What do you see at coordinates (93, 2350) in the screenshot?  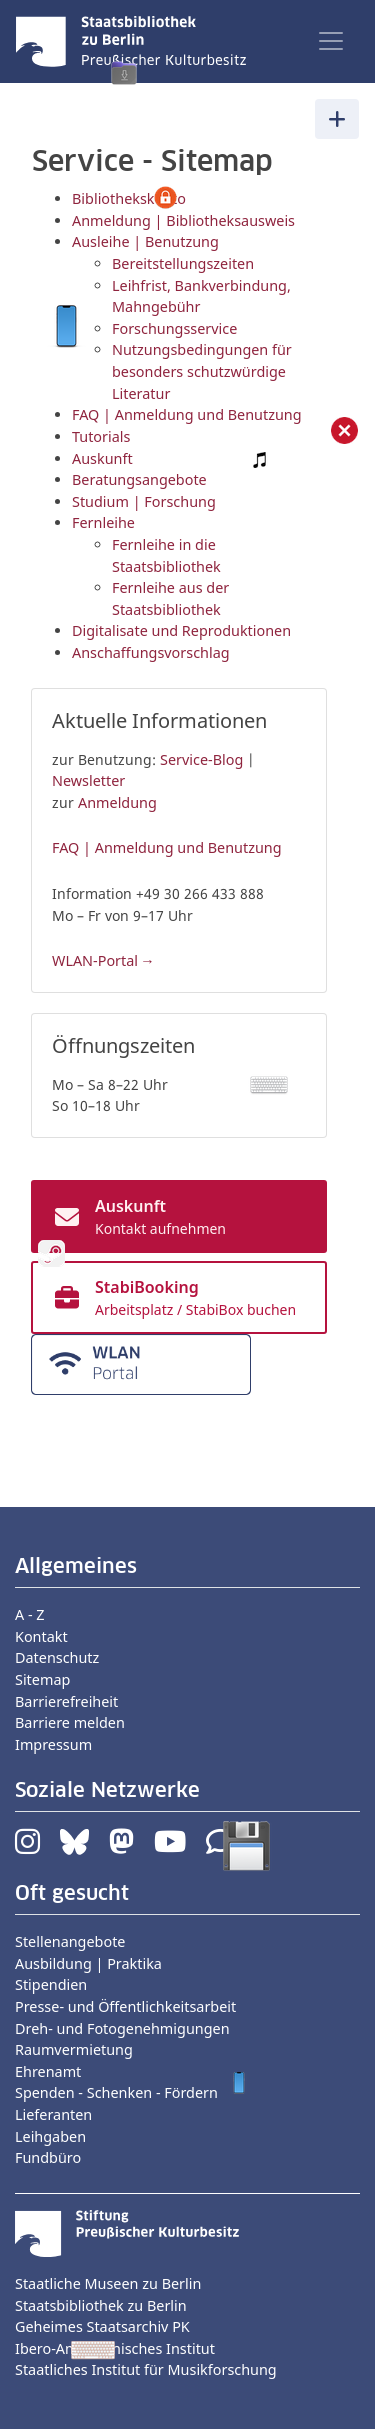 I see `apple magic keyboard with touch id in orange/pink` at bounding box center [93, 2350].